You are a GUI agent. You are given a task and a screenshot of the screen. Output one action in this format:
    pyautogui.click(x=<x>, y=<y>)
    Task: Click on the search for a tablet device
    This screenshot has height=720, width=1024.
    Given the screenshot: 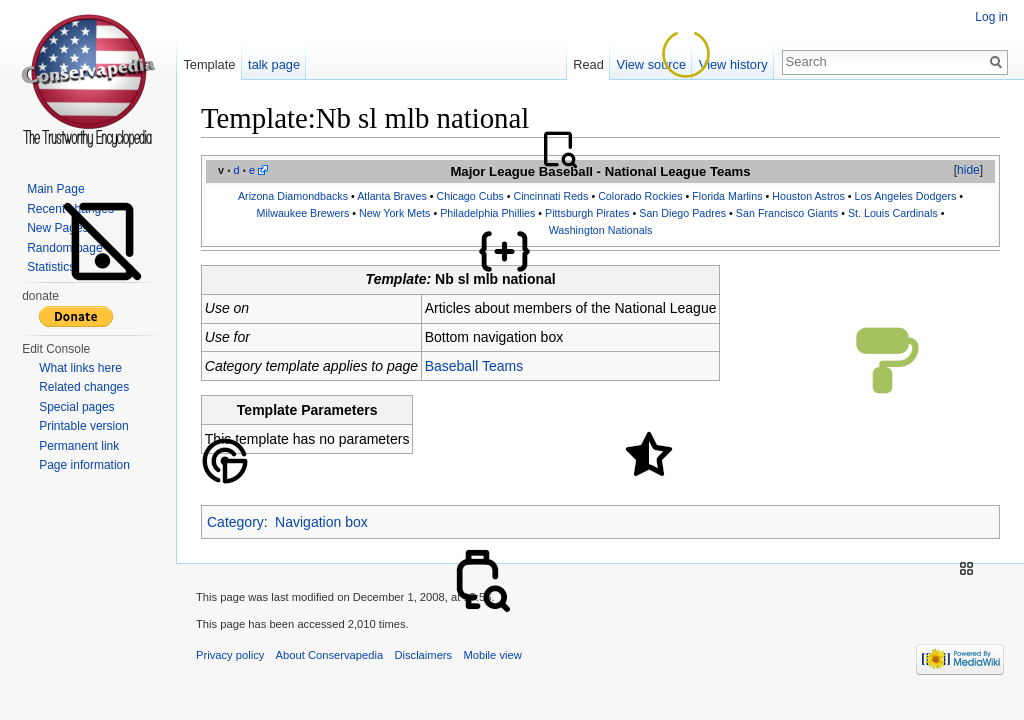 What is the action you would take?
    pyautogui.click(x=558, y=149)
    